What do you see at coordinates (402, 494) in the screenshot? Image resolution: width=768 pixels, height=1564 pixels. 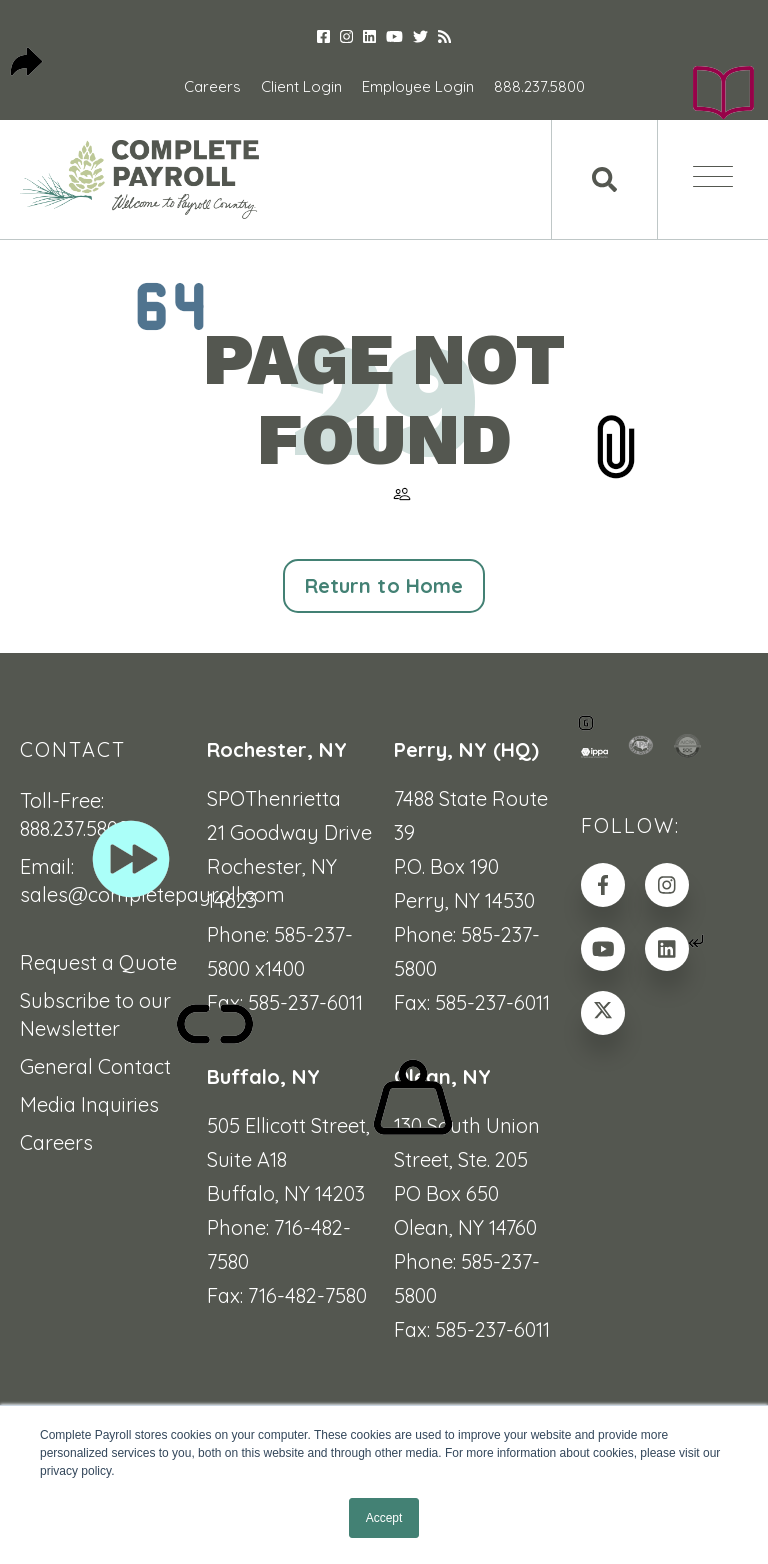 I see `view contacts or friends list` at bounding box center [402, 494].